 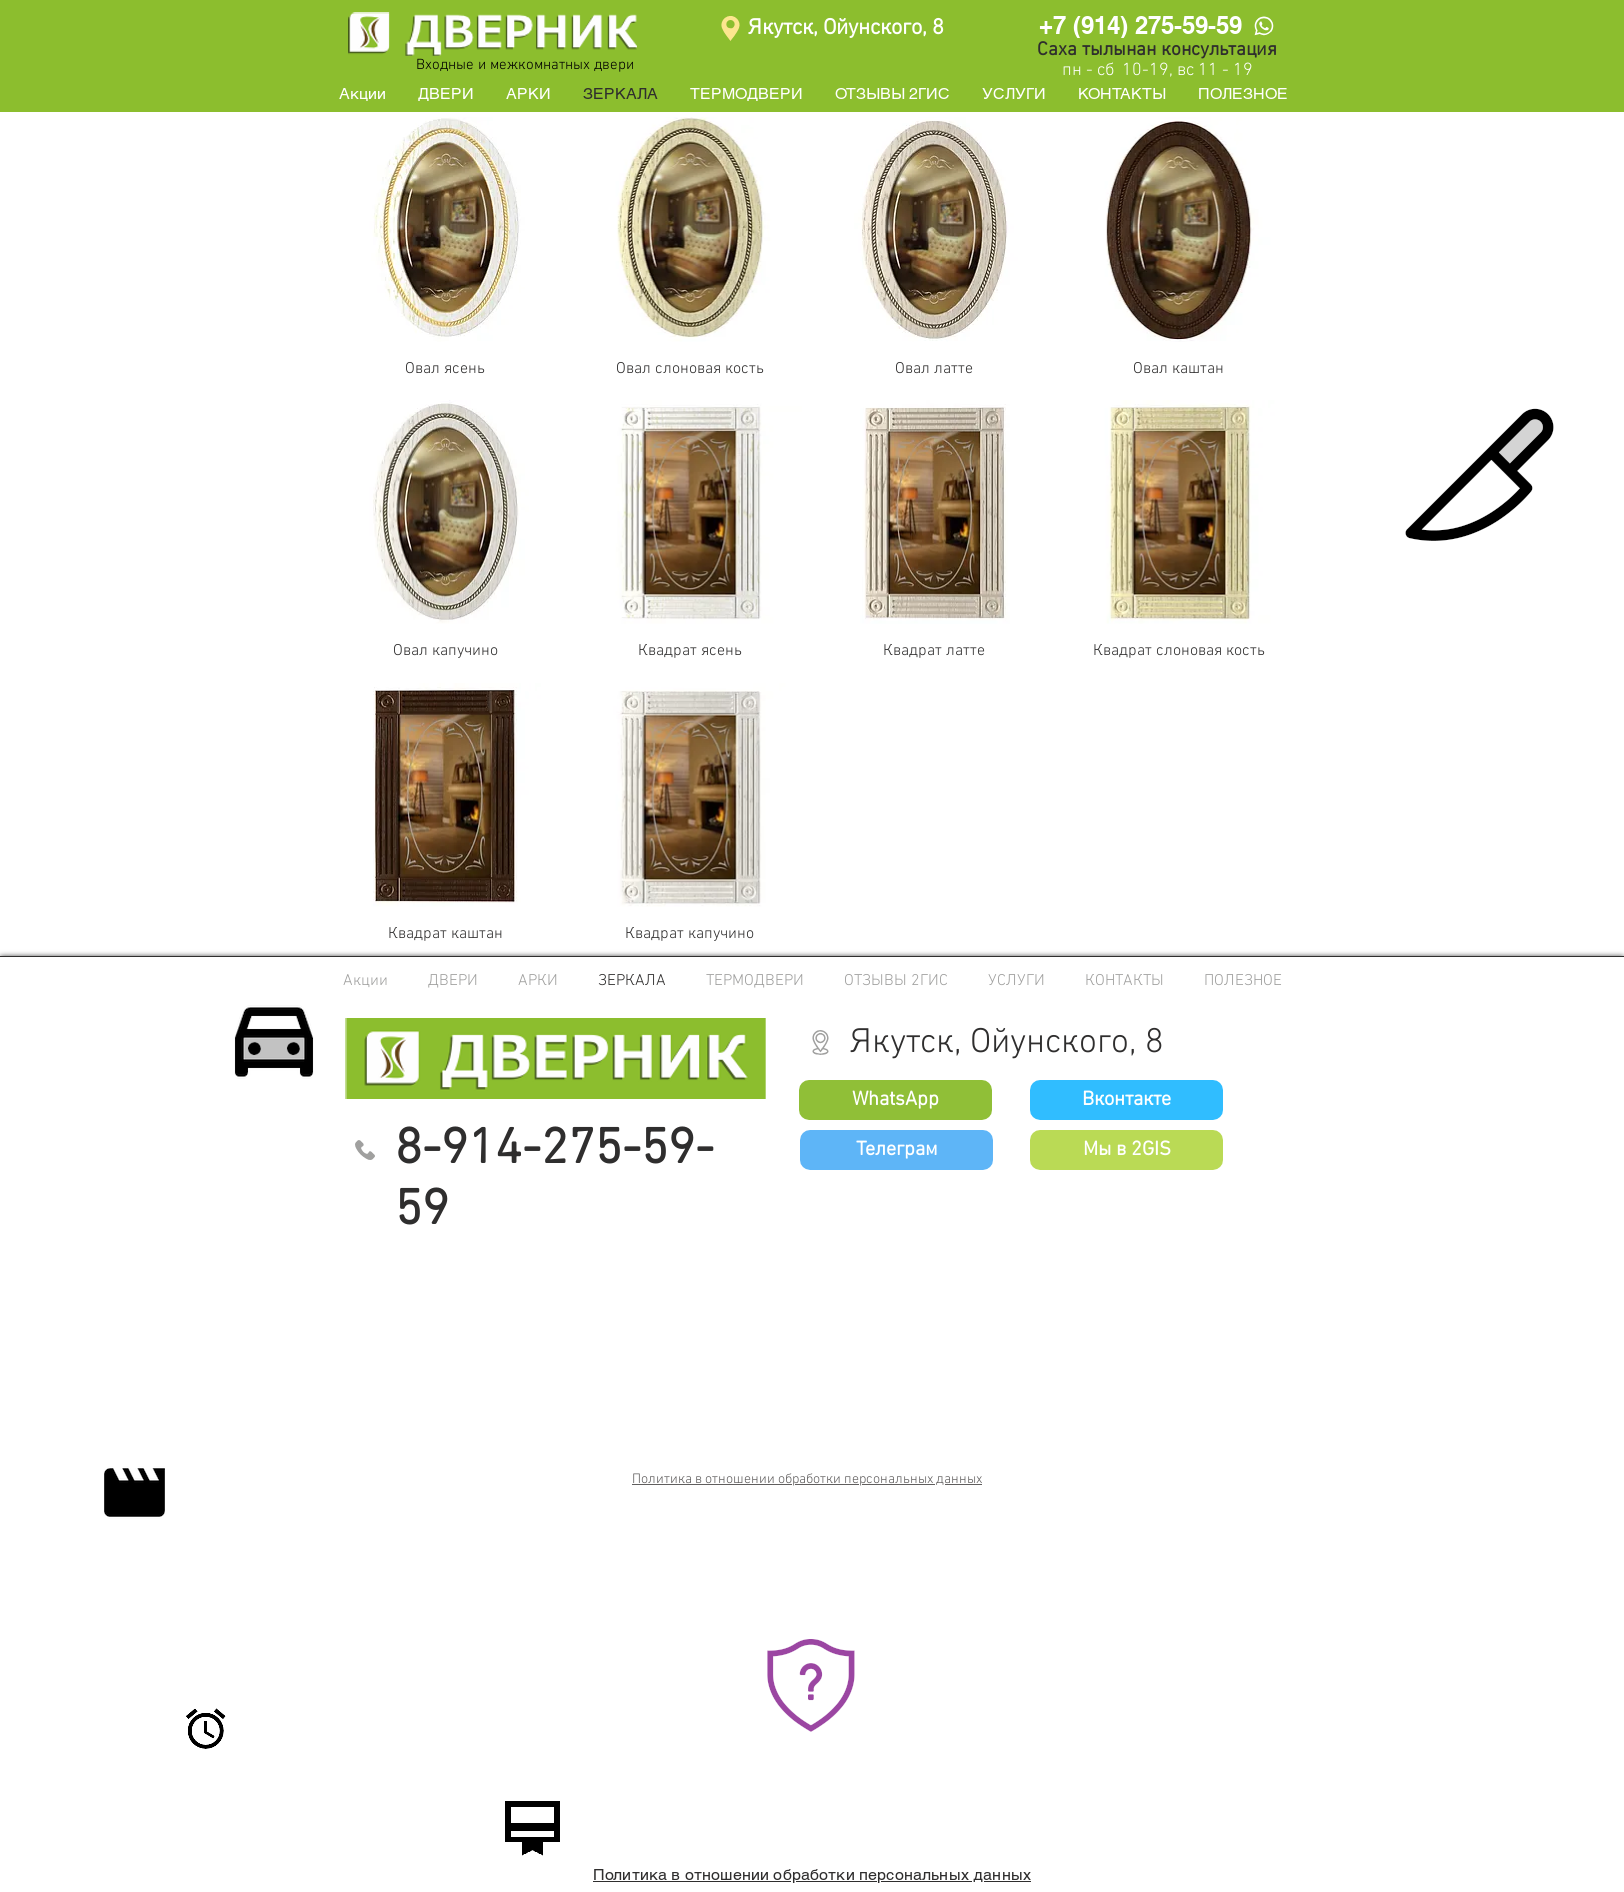 I want to click on access video or movie content, so click(x=134, y=1492).